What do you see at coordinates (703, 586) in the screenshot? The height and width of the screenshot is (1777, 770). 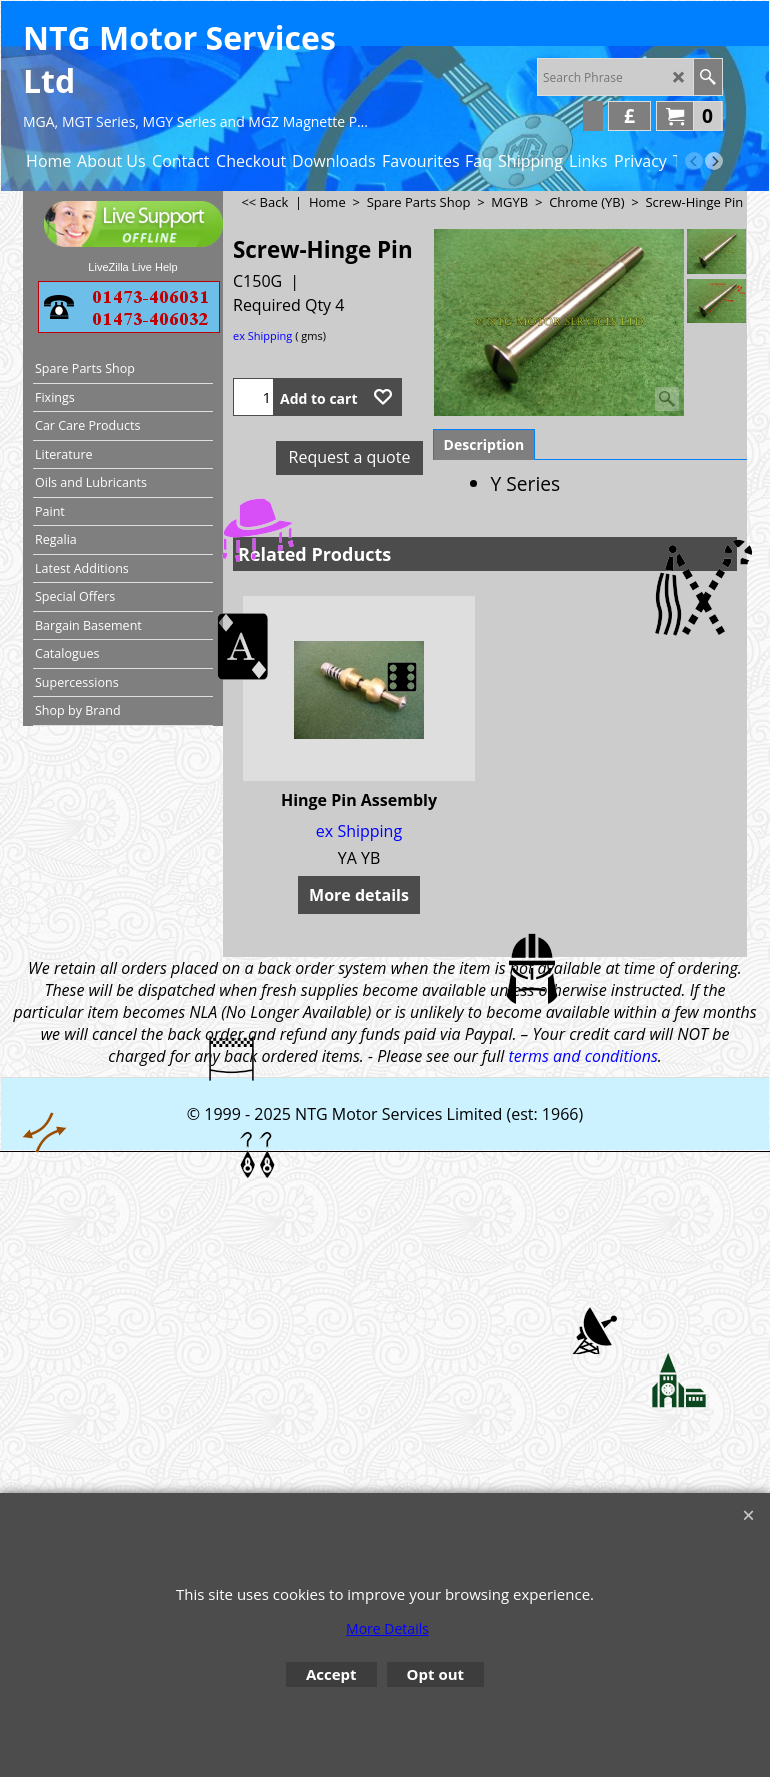 I see `ancient Egyptian royalty or pharaoh symbol` at bounding box center [703, 586].